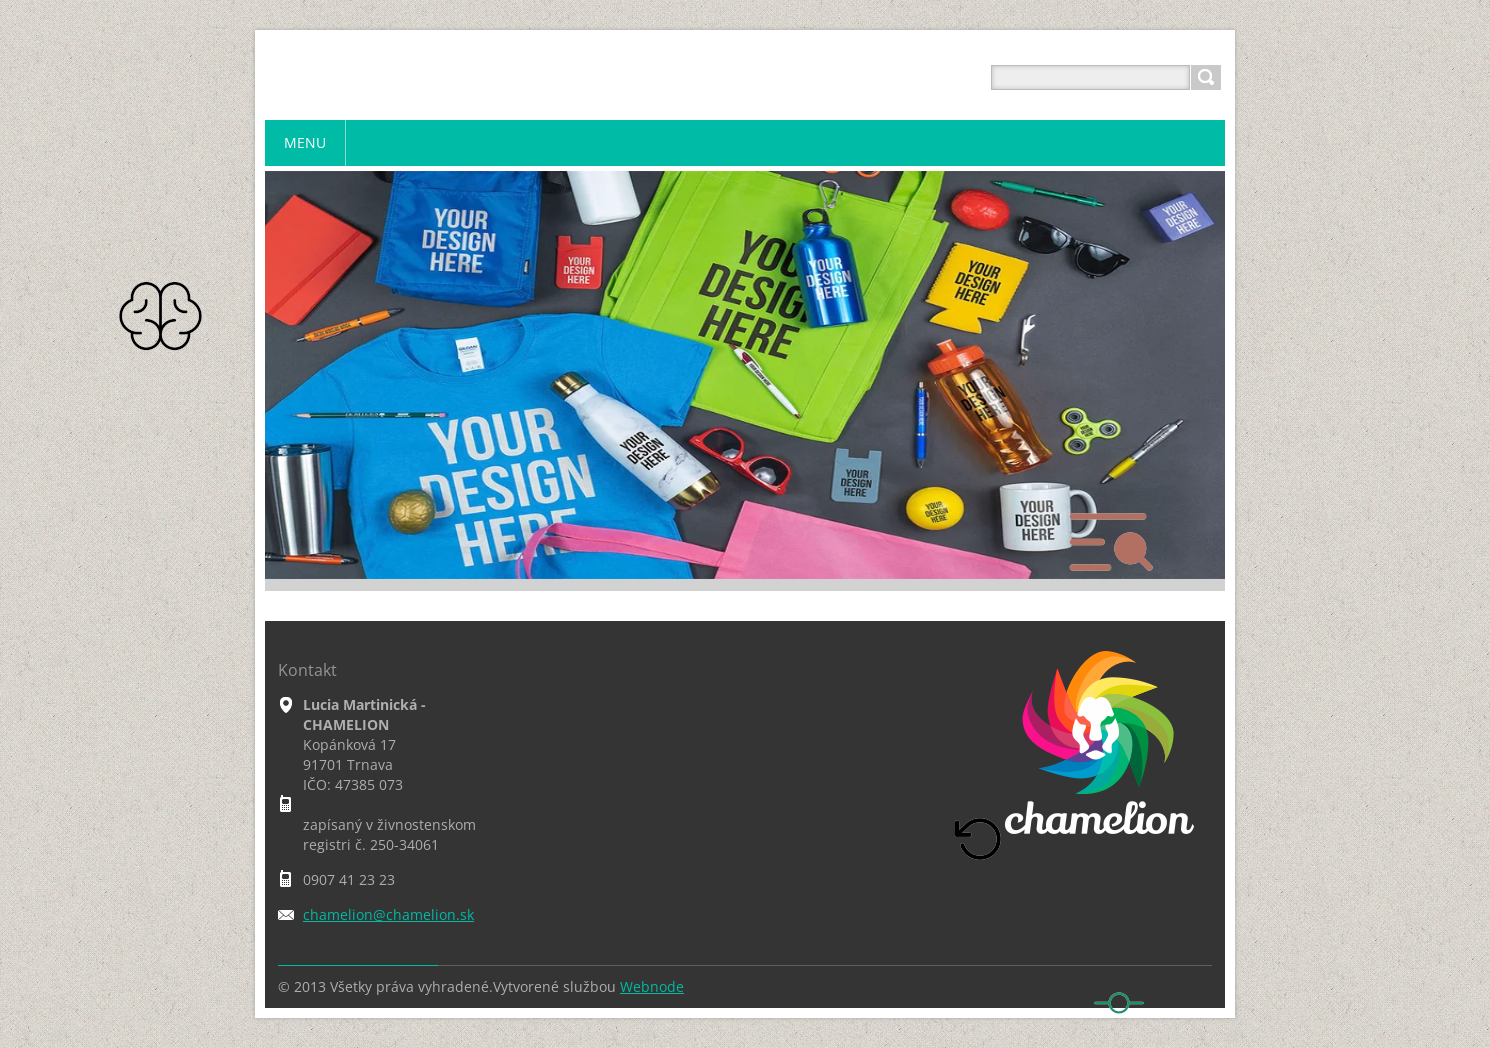 This screenshot has height=1048, width=1490. What do you see at coordinates (980, 839) in the screenshot?
I see `undo last action` at bounding box center [980, 839].